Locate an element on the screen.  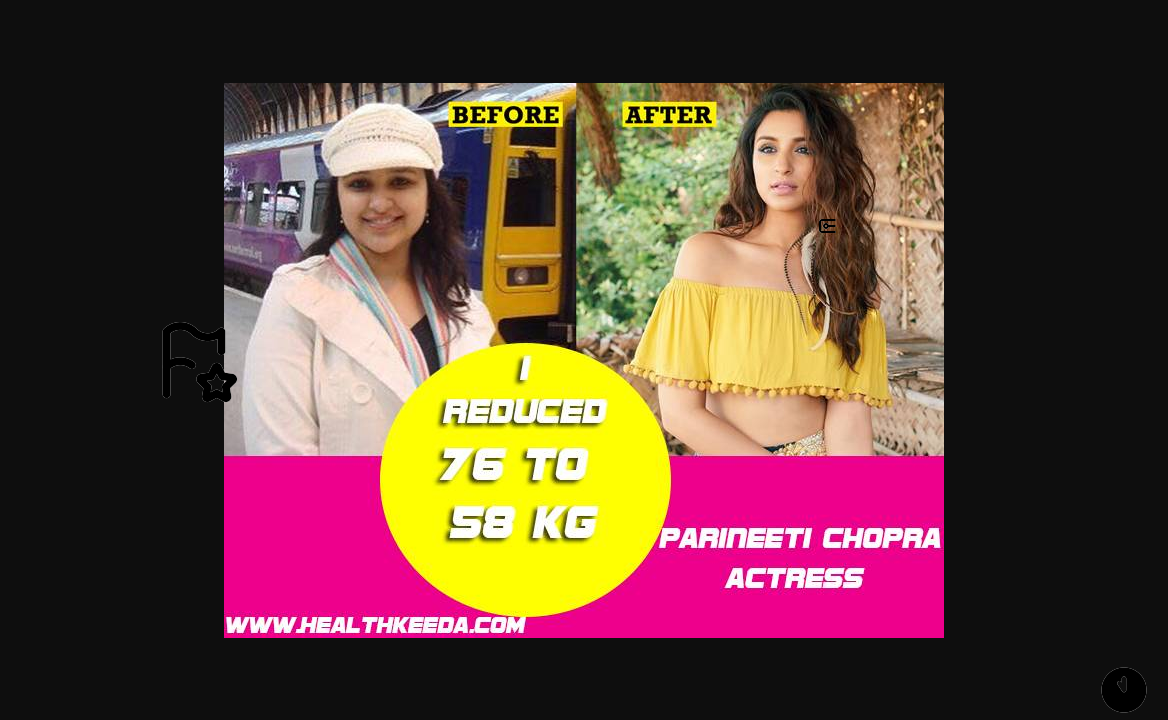
indicates time at 11 o'clock is located at coordinates (1124, 690).